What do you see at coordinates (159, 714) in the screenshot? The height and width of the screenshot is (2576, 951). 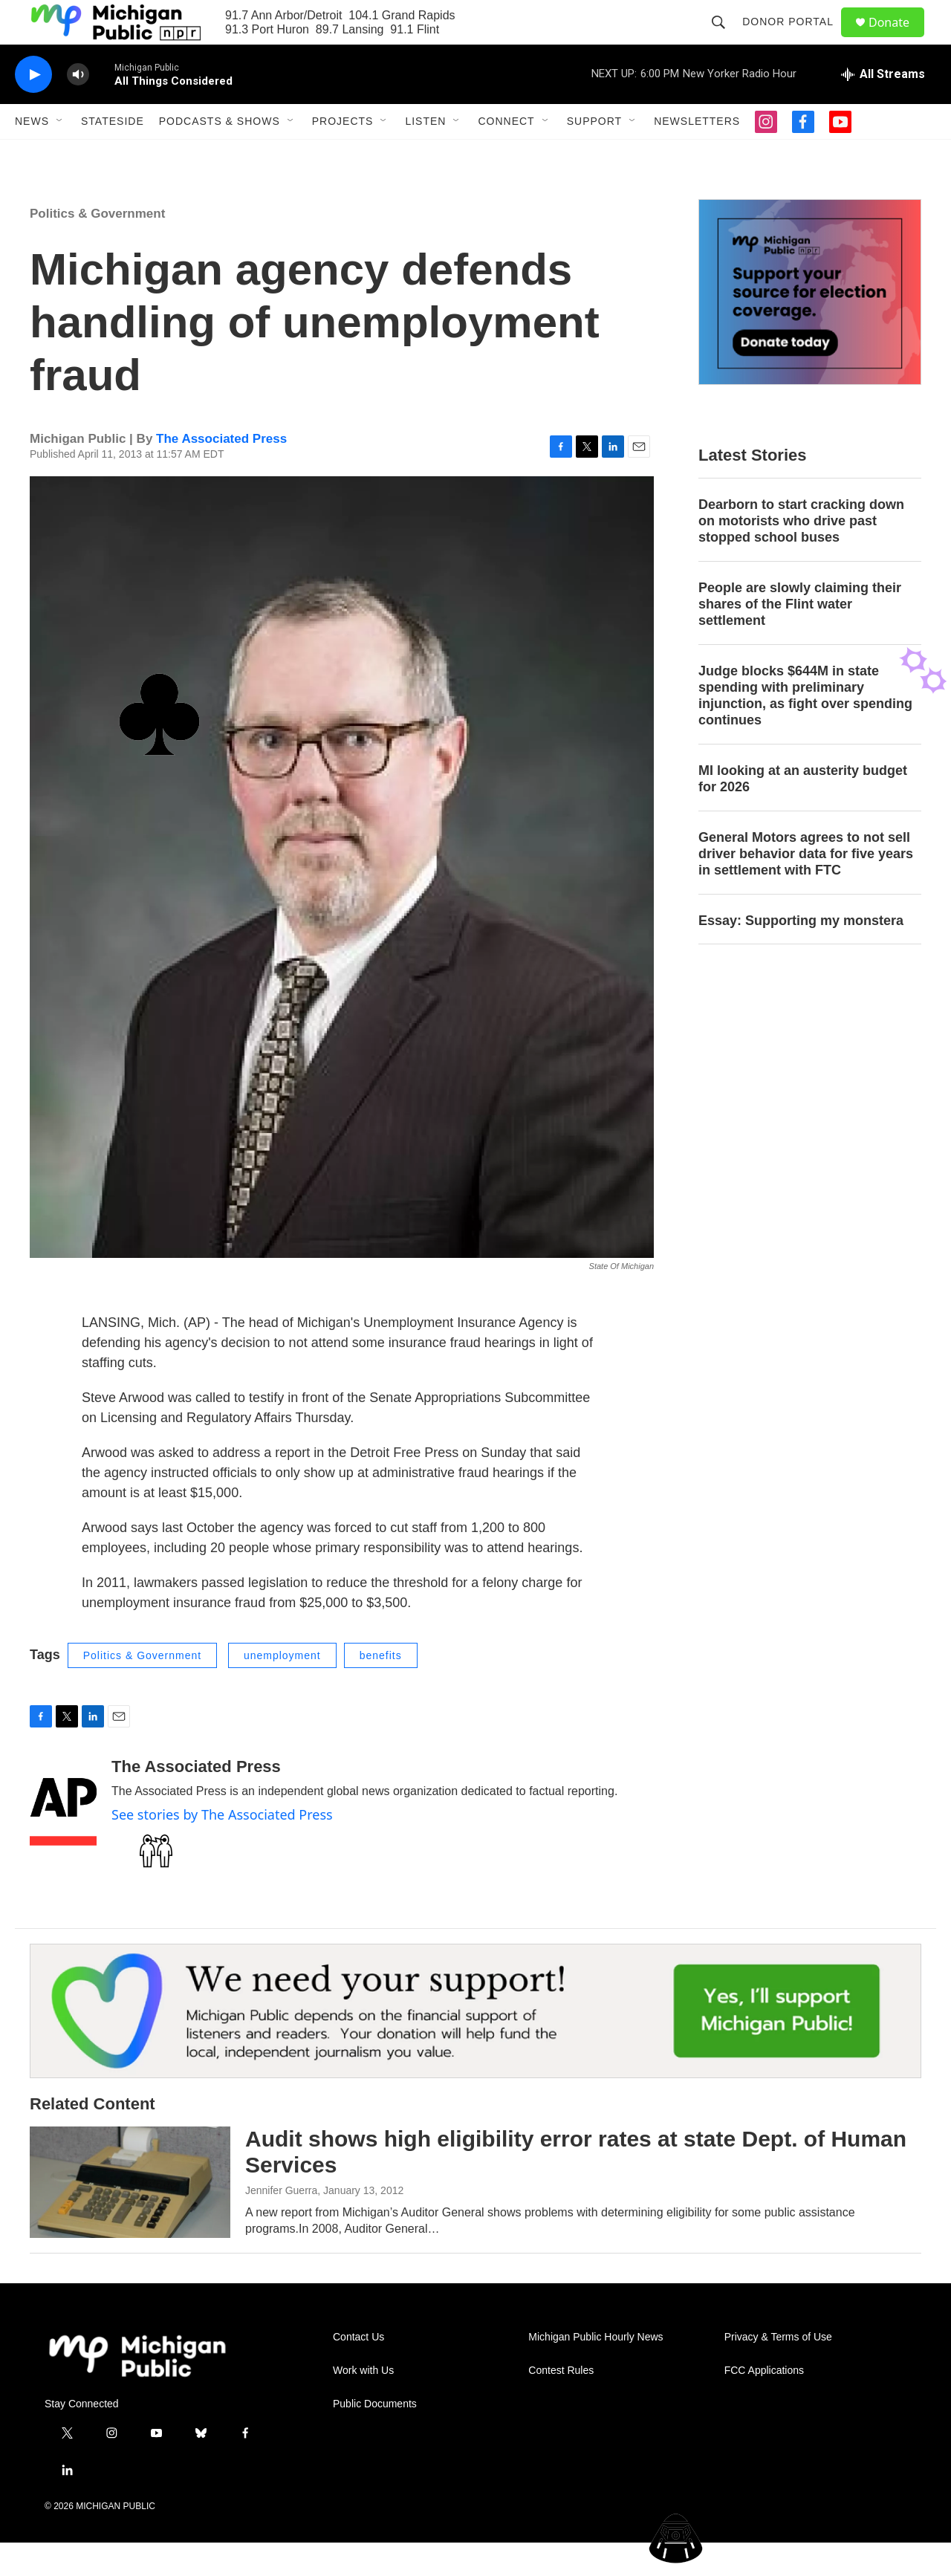 I see `select clubs suit in a card game` at bounding box center [159, 714].